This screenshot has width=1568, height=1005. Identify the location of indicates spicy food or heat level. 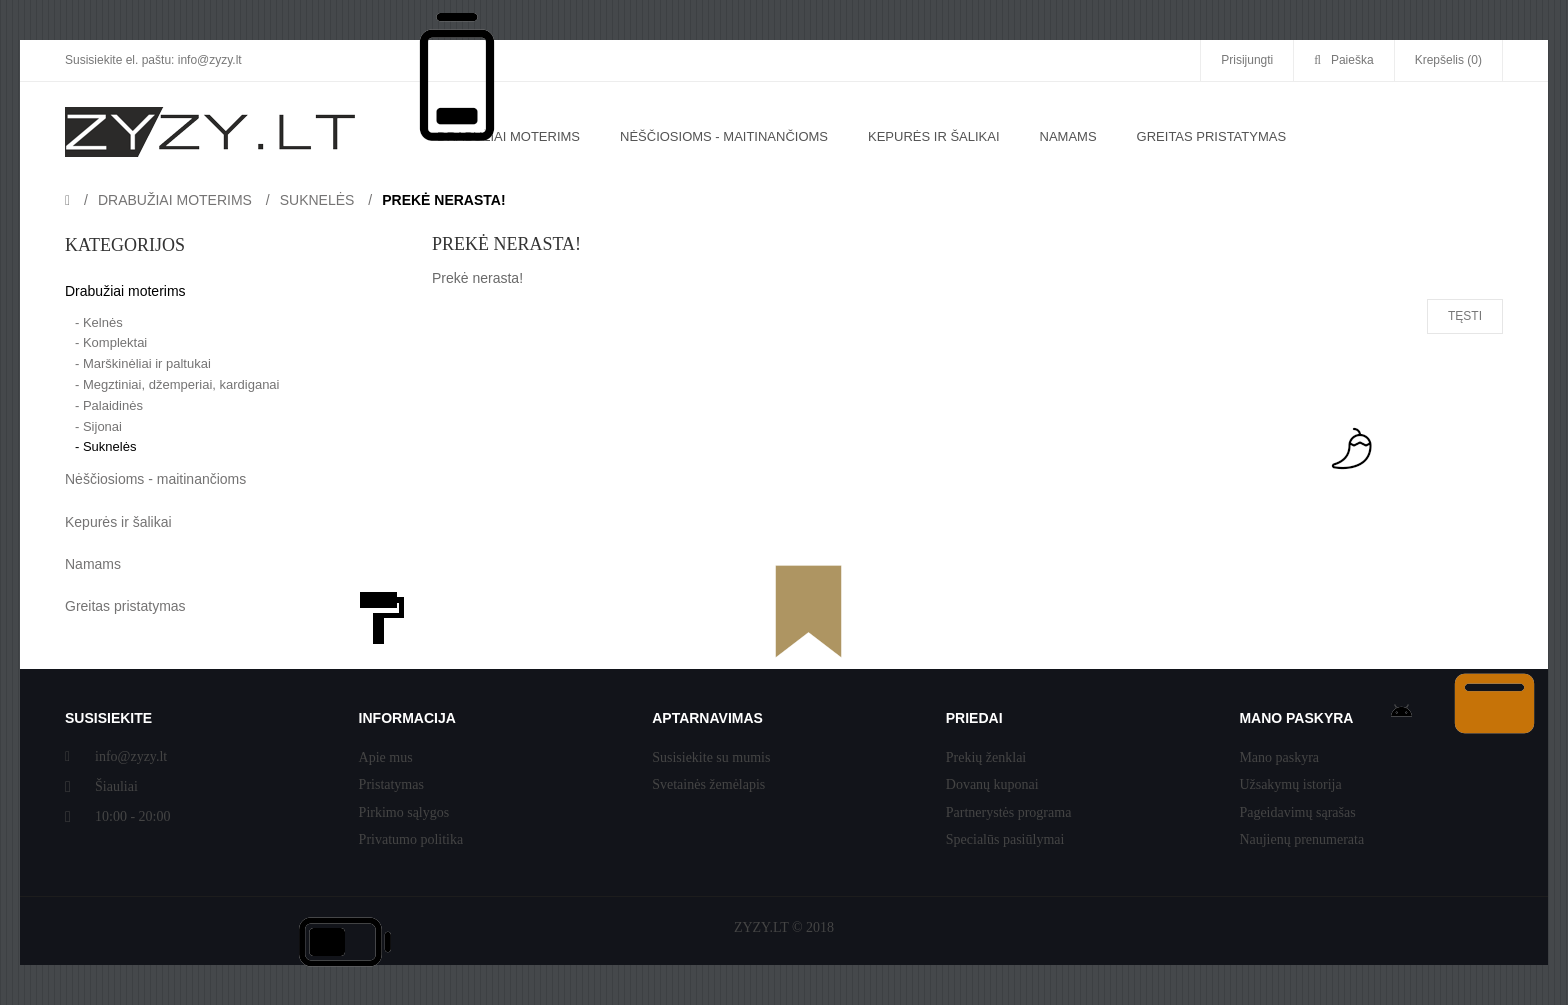
(1354, 450).